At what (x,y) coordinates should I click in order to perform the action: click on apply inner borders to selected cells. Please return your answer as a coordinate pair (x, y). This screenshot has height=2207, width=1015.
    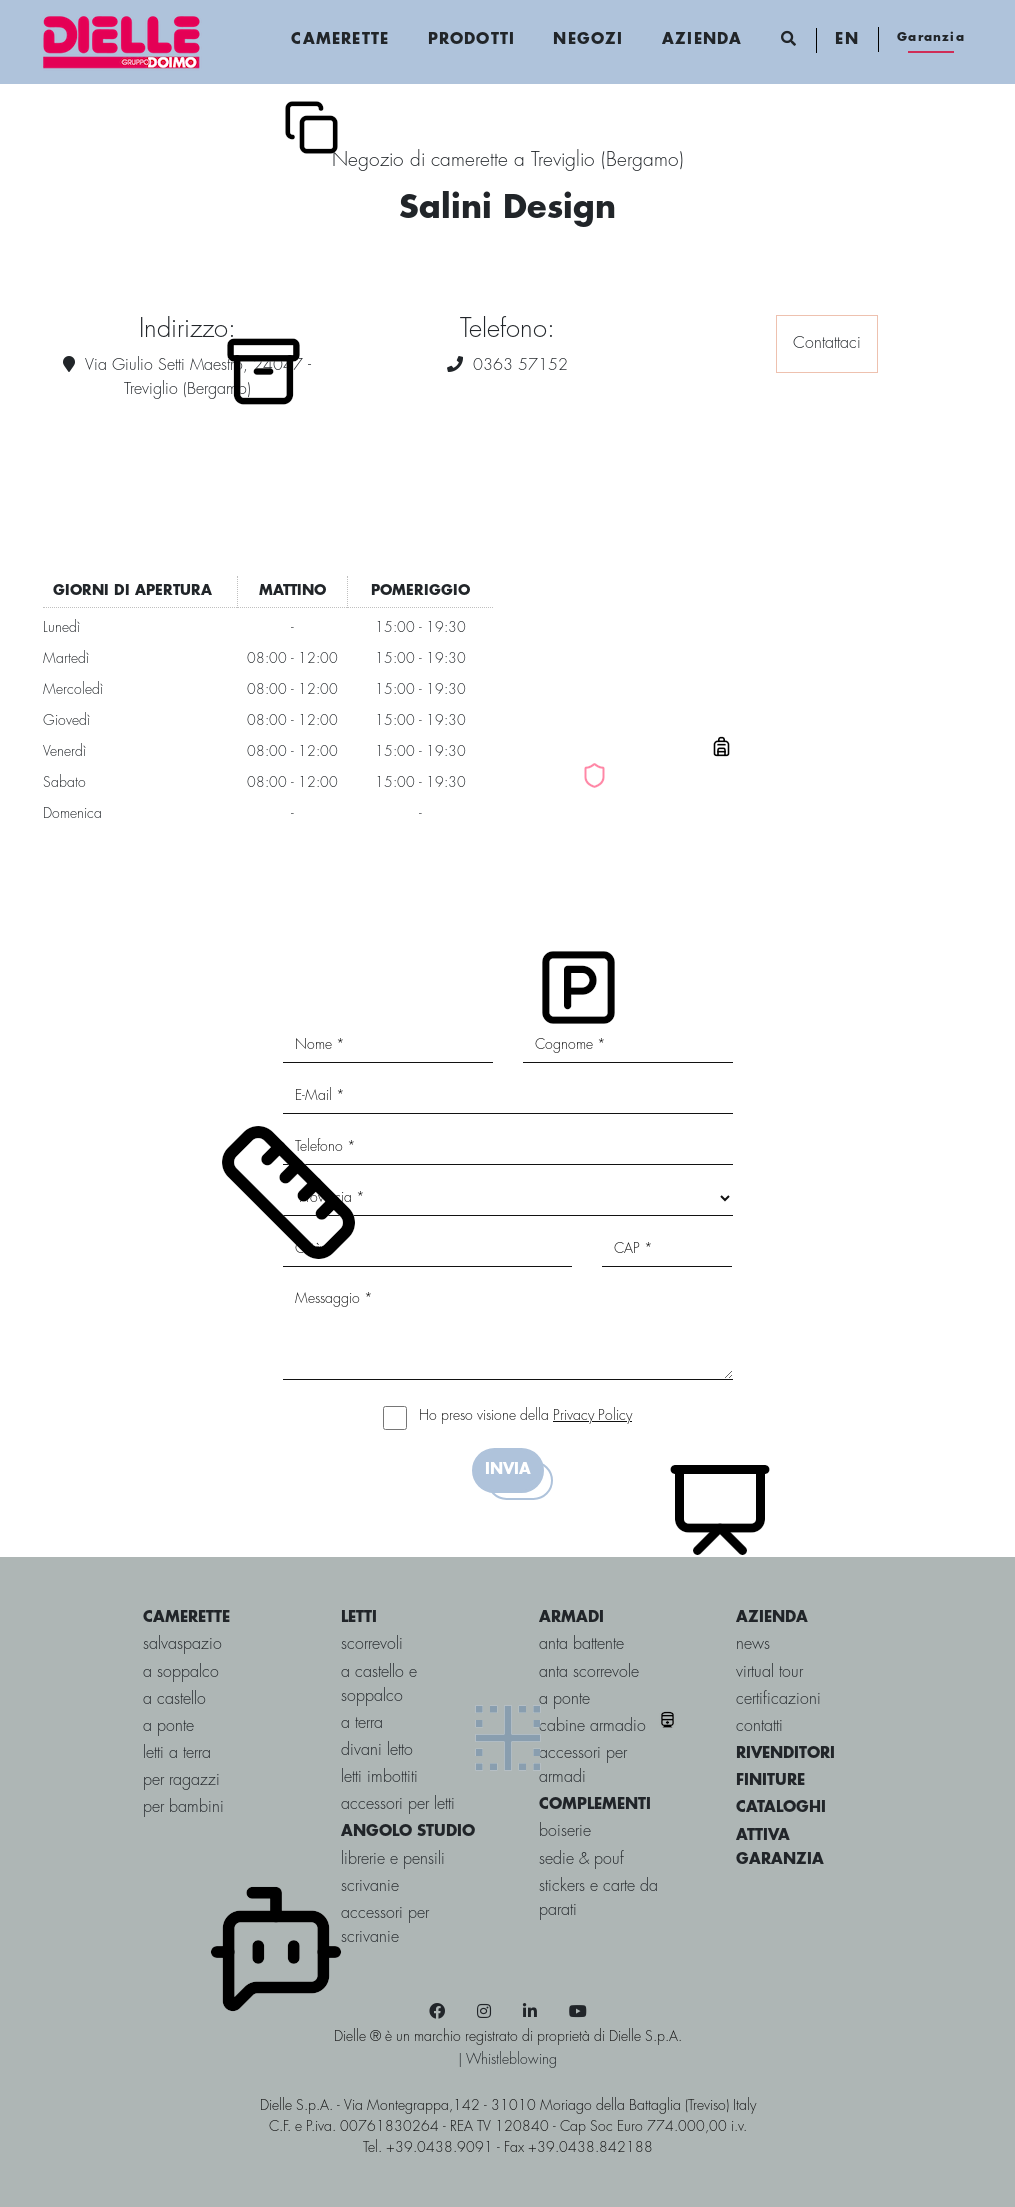
    Looking at the image, I should click on (508, 1738).